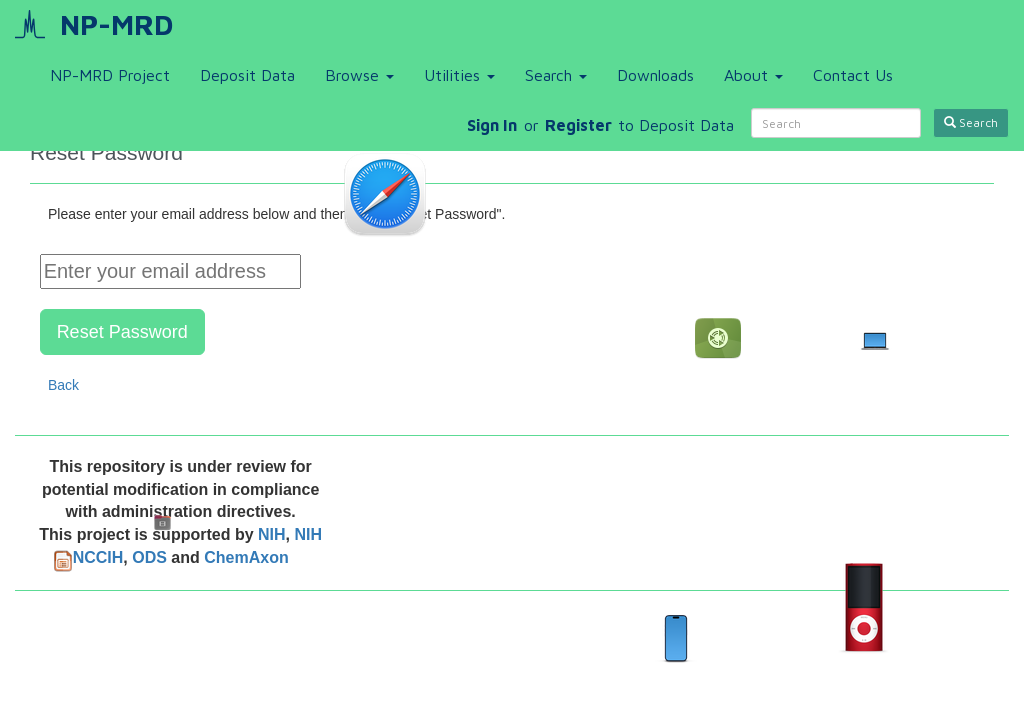 This screenshot has width=1024, height=720. What do you see at coordinates (875, 339) in the screenshot?
I see `macbook air device icon in system preferences` at bounding box center [875, 339].